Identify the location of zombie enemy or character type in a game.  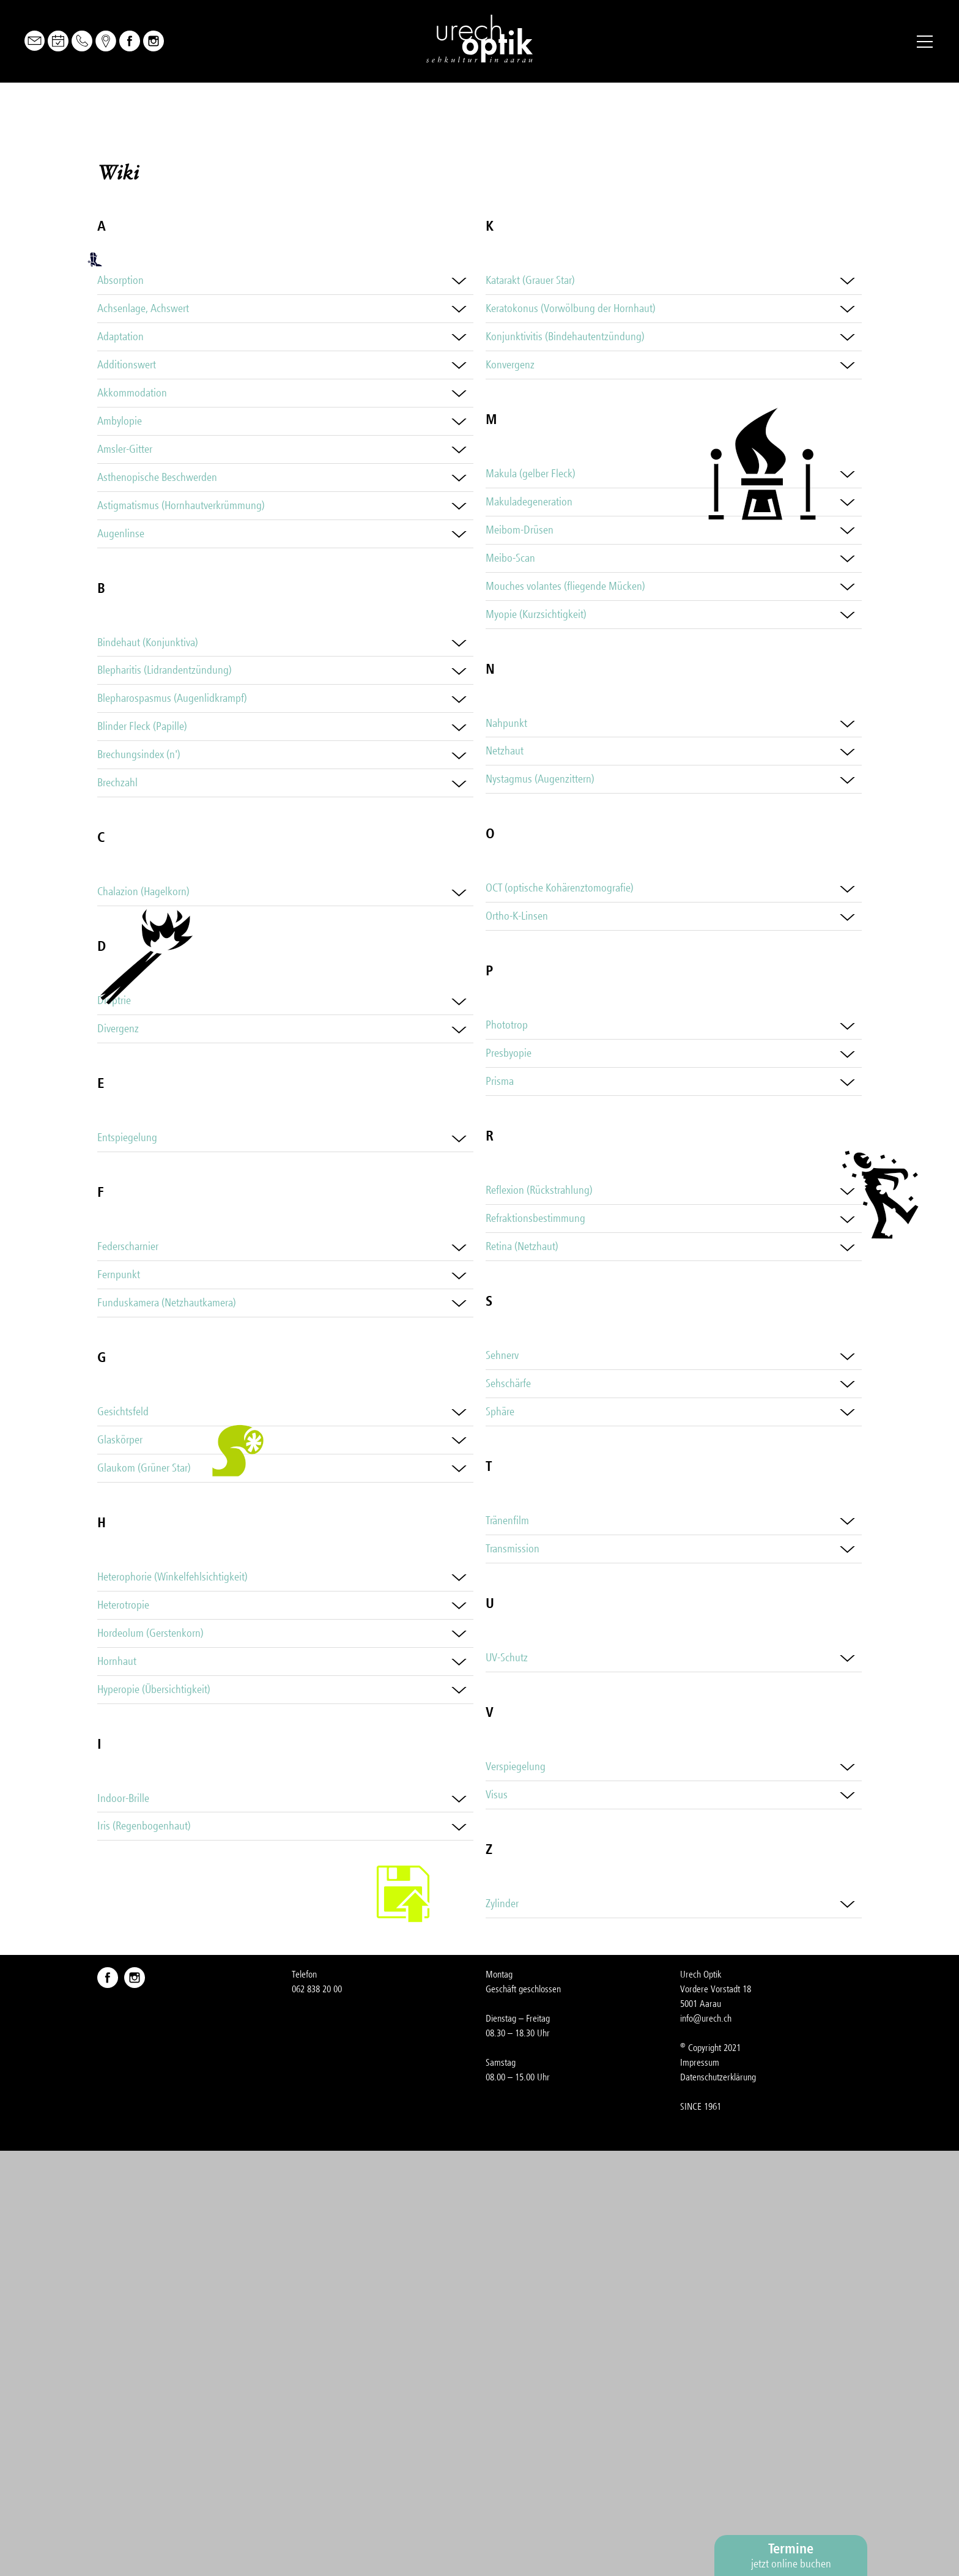
(884, 1194).